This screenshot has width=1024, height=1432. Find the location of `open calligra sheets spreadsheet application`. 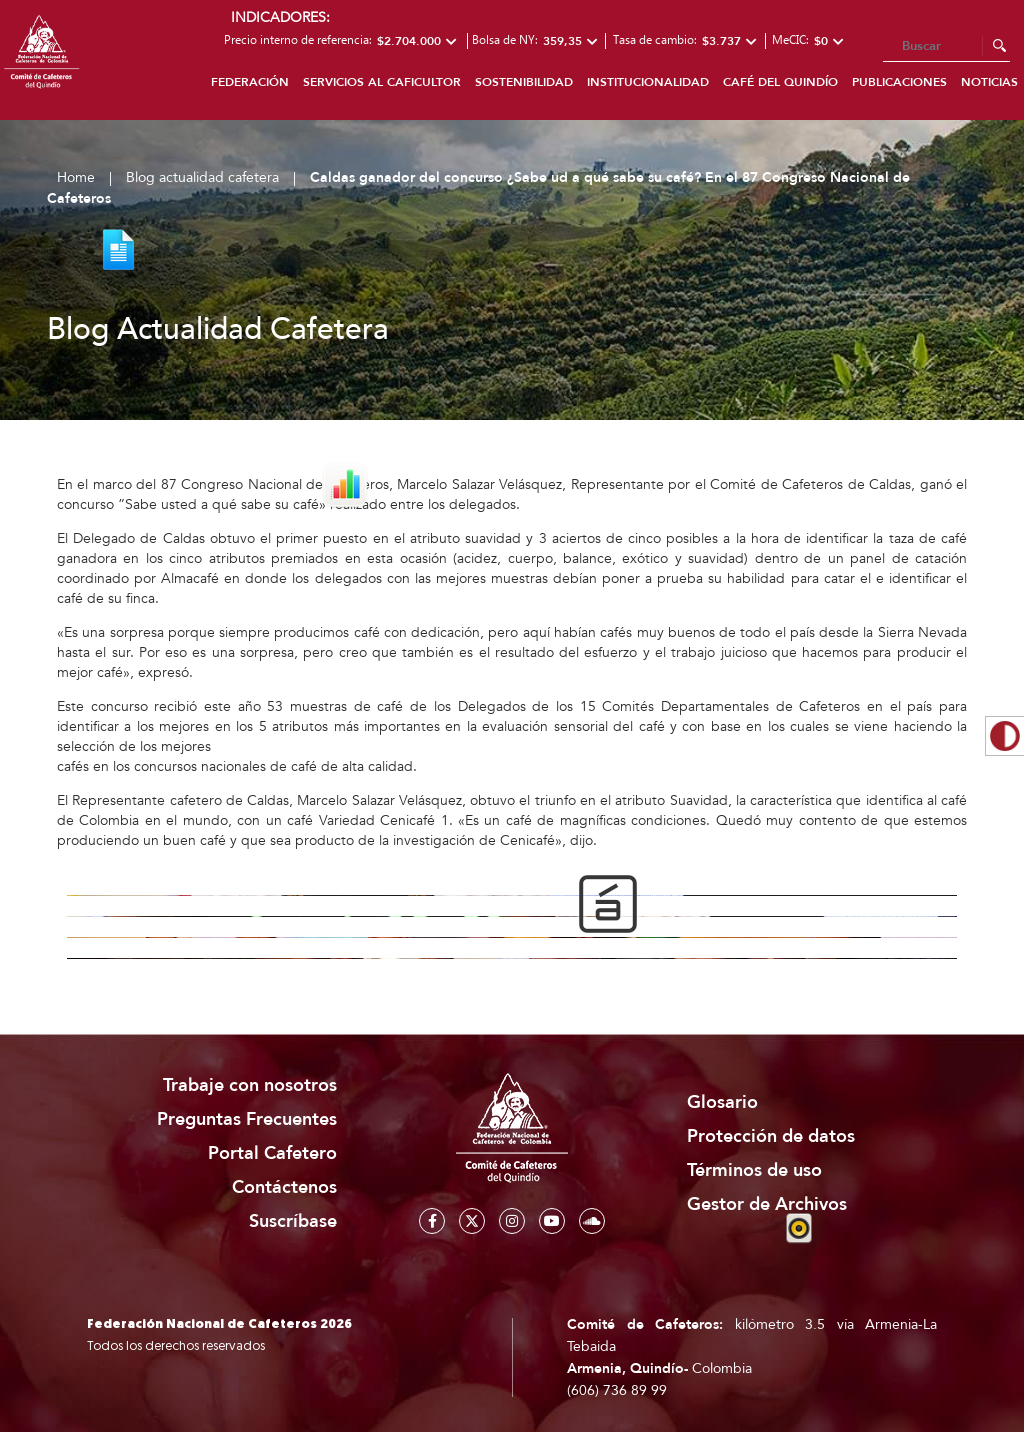

open calligra sheets spreadsheet application is located at coordinates (345, 485).